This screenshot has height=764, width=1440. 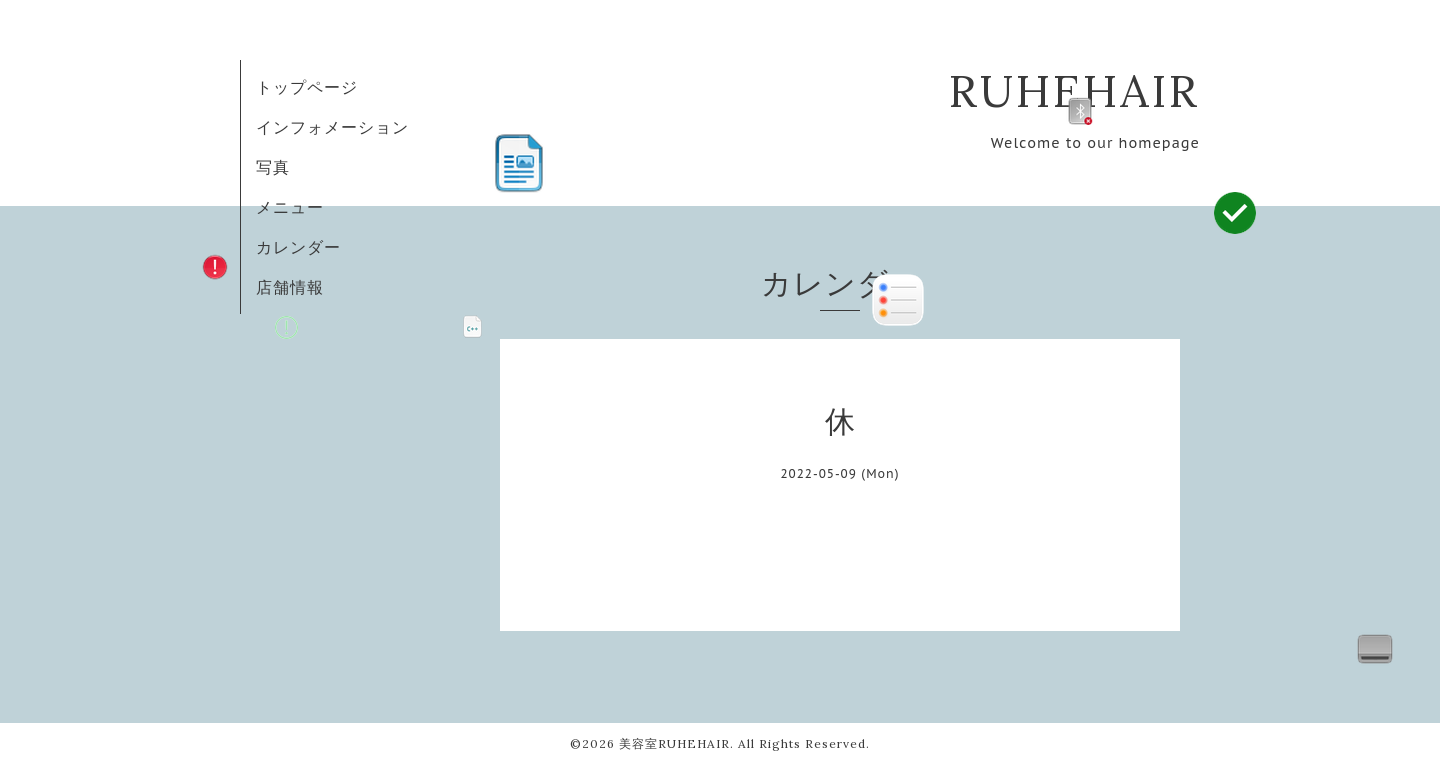 What do you see at coordinates (472, 326) in the screenshot?
I see `a C++ source code file` at bounding box center [472, 326].